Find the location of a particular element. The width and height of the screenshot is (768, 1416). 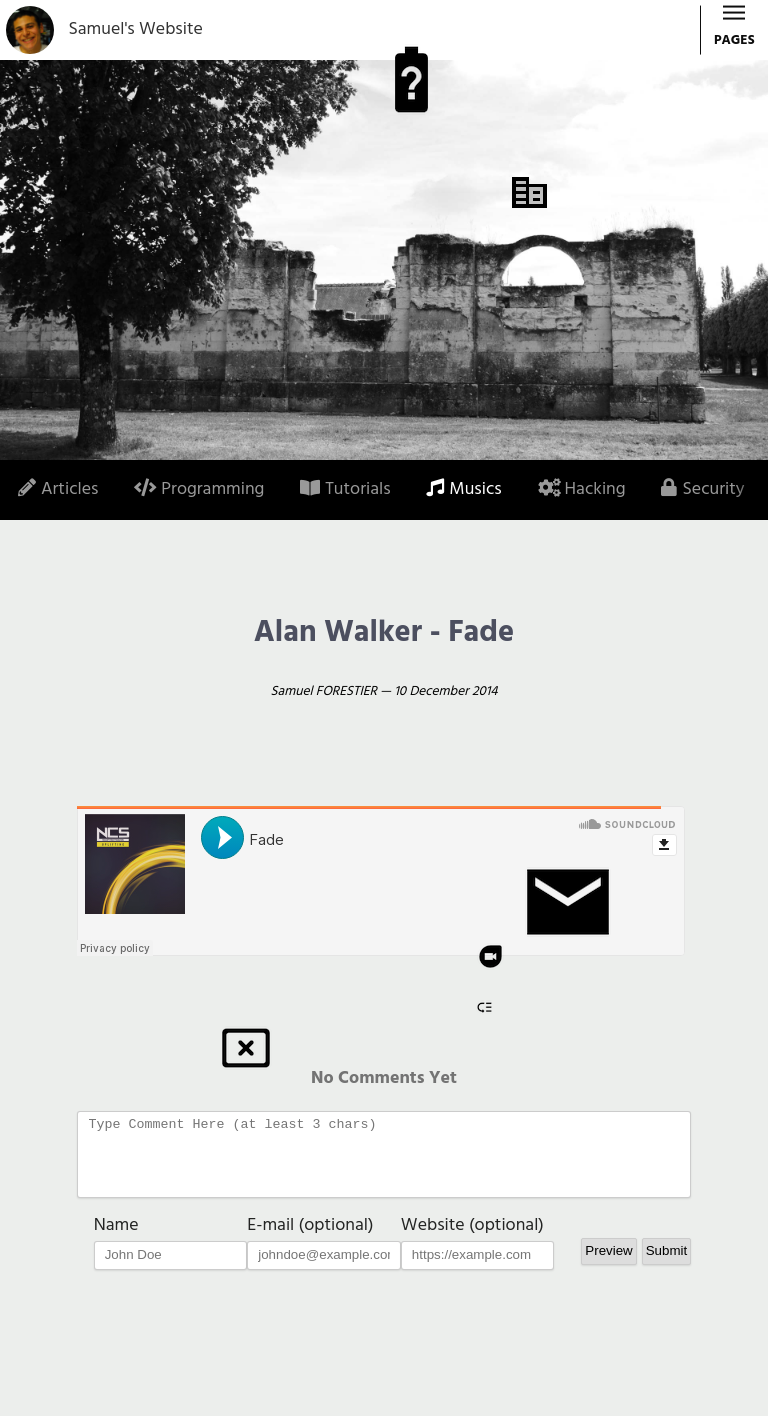

move item to the bottom of the list is located at coordinates (484, 1007).